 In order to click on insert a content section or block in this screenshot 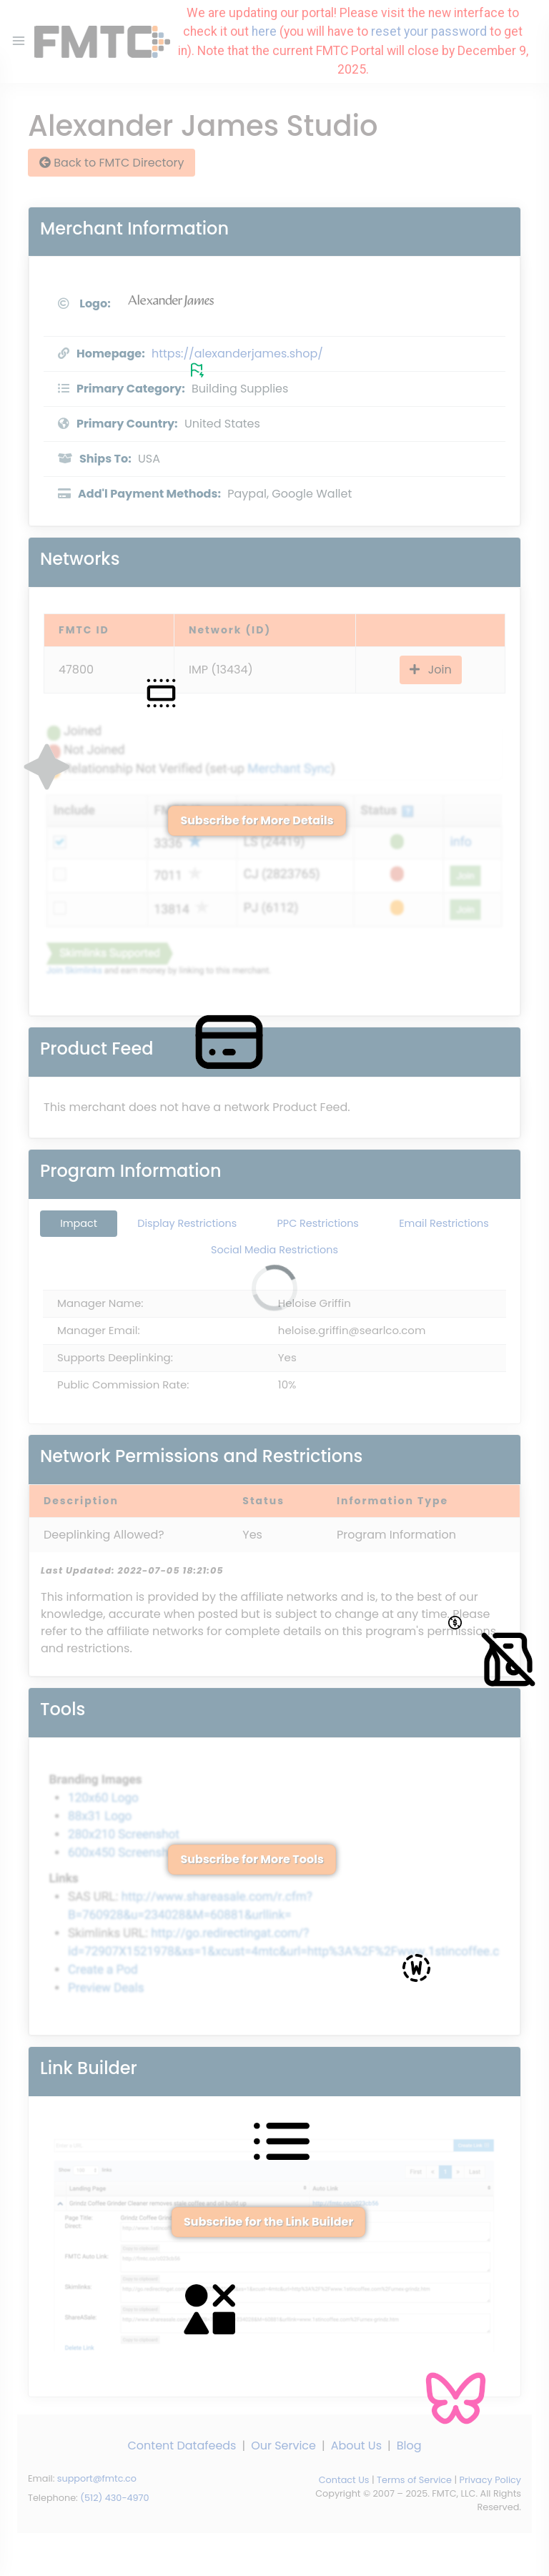, I will do `click(161, 693)`.